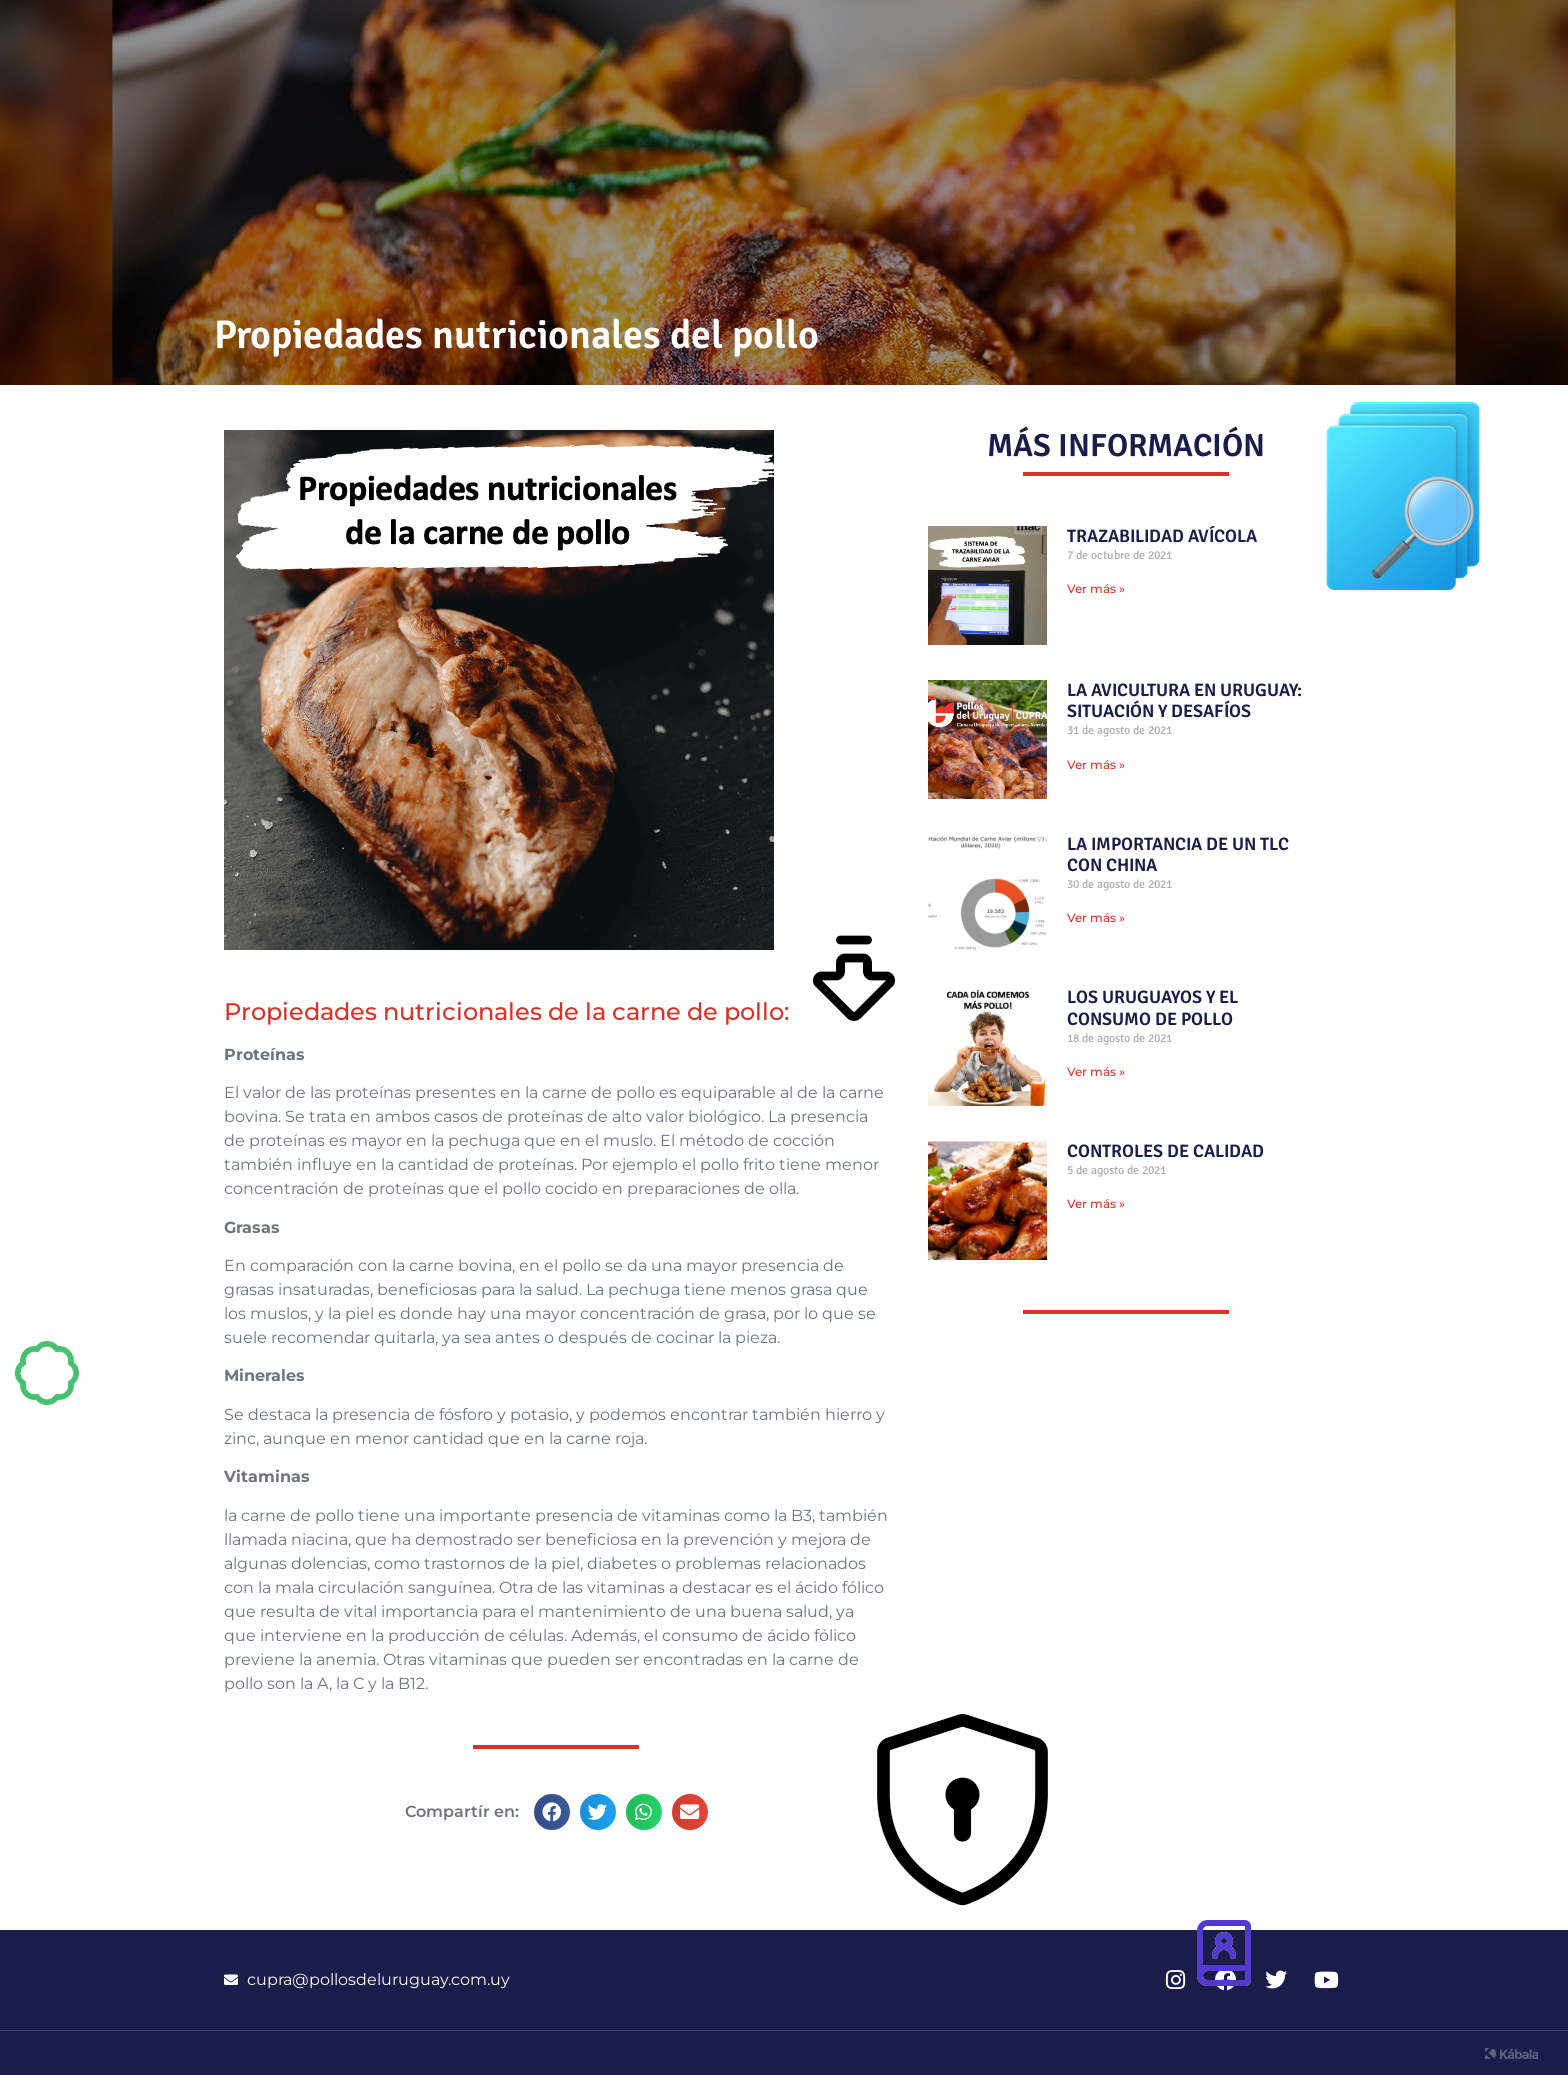 Image resolution: width=1568 pixels, height=2075 pixels. What do you see at coordinates (854, 976) in the screenshot?
I see `download file to device` at bounding box center [854, 976].